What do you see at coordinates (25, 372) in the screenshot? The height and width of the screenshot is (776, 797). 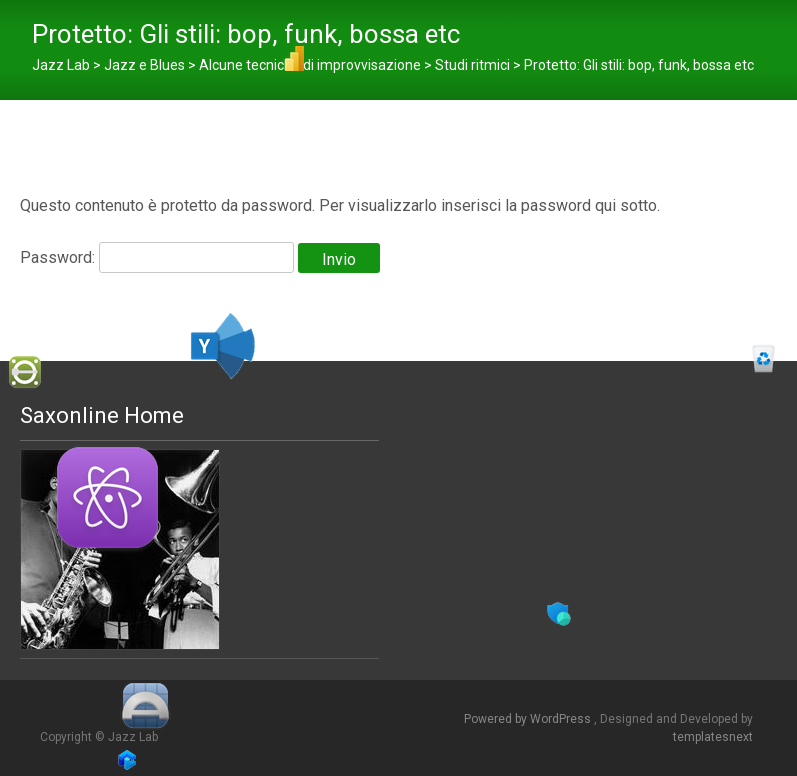 I see `open LibreCAD application` at bounding box center [25, 372].